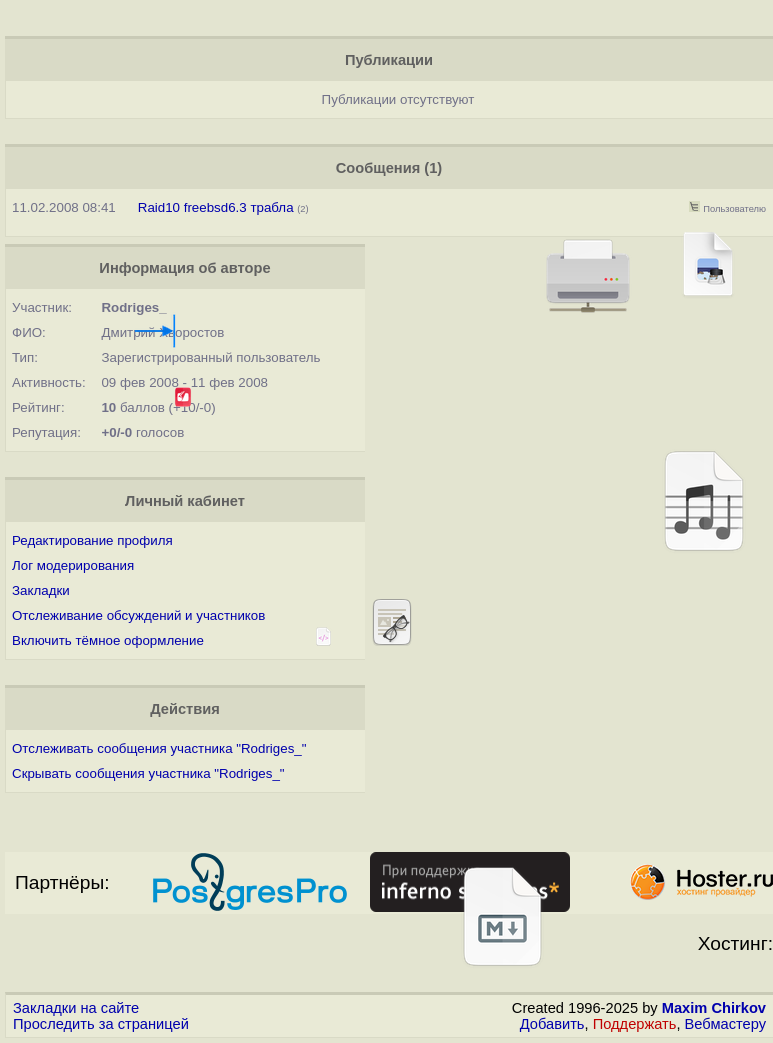 The width and height of the screenshot is (773, 1043). What do you see at coordinates (323, 636) in the screenshot?
I see `an XML or markup file` at bounding box center [323, 636].